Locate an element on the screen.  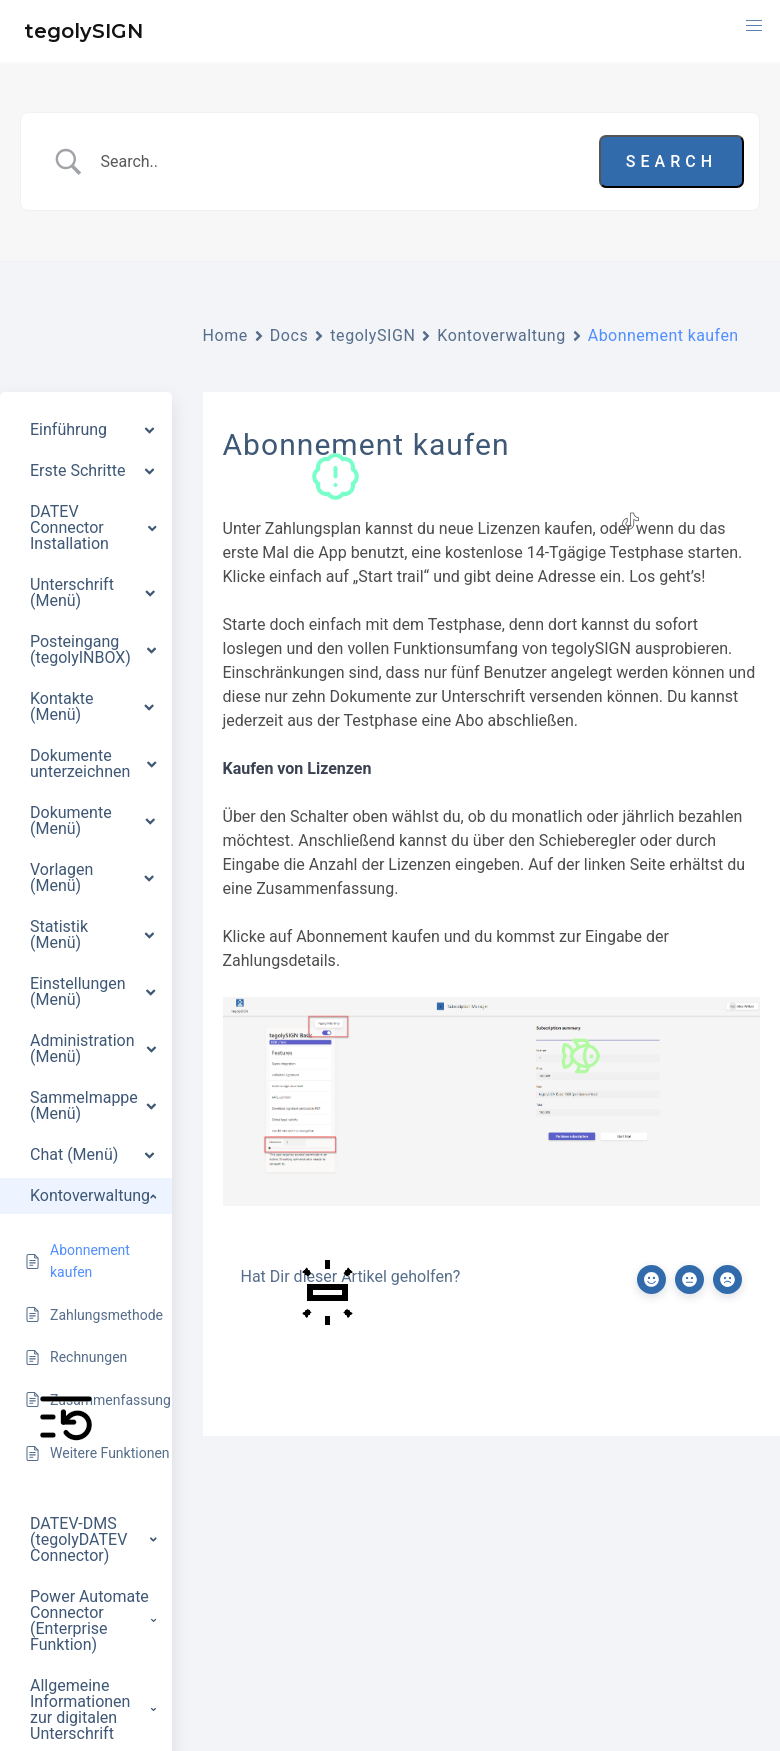
open the TikTok app is located at coordinates (630, 521).